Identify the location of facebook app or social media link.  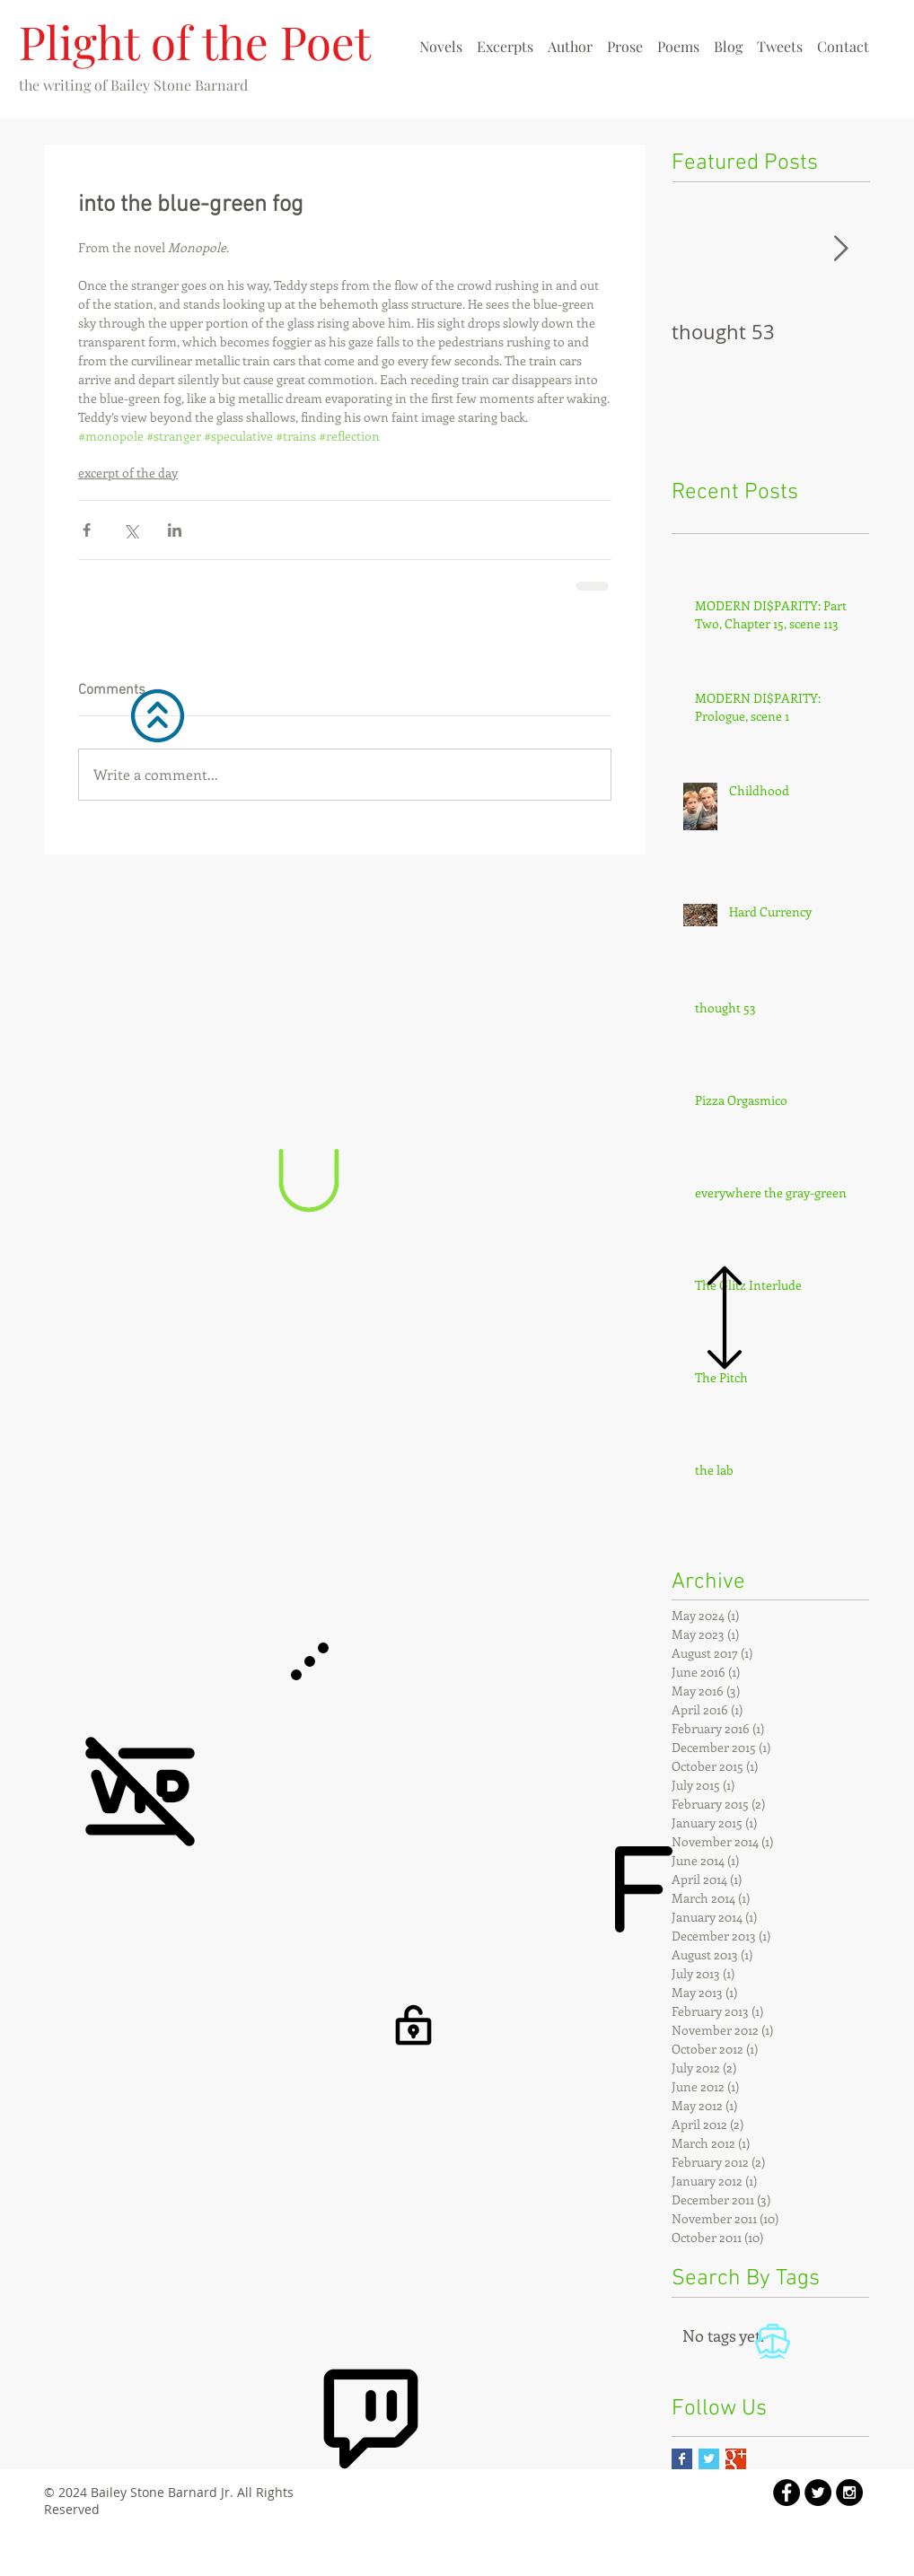
(644, 1889).